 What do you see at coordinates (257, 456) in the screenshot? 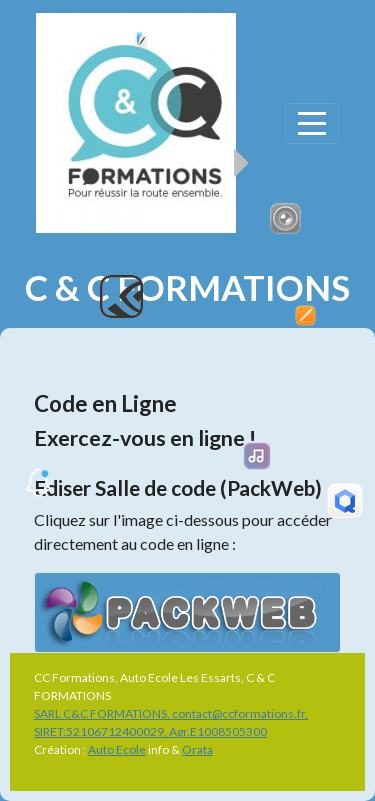
I see `open mousai music recognition app` at bounding box center [257, 456].